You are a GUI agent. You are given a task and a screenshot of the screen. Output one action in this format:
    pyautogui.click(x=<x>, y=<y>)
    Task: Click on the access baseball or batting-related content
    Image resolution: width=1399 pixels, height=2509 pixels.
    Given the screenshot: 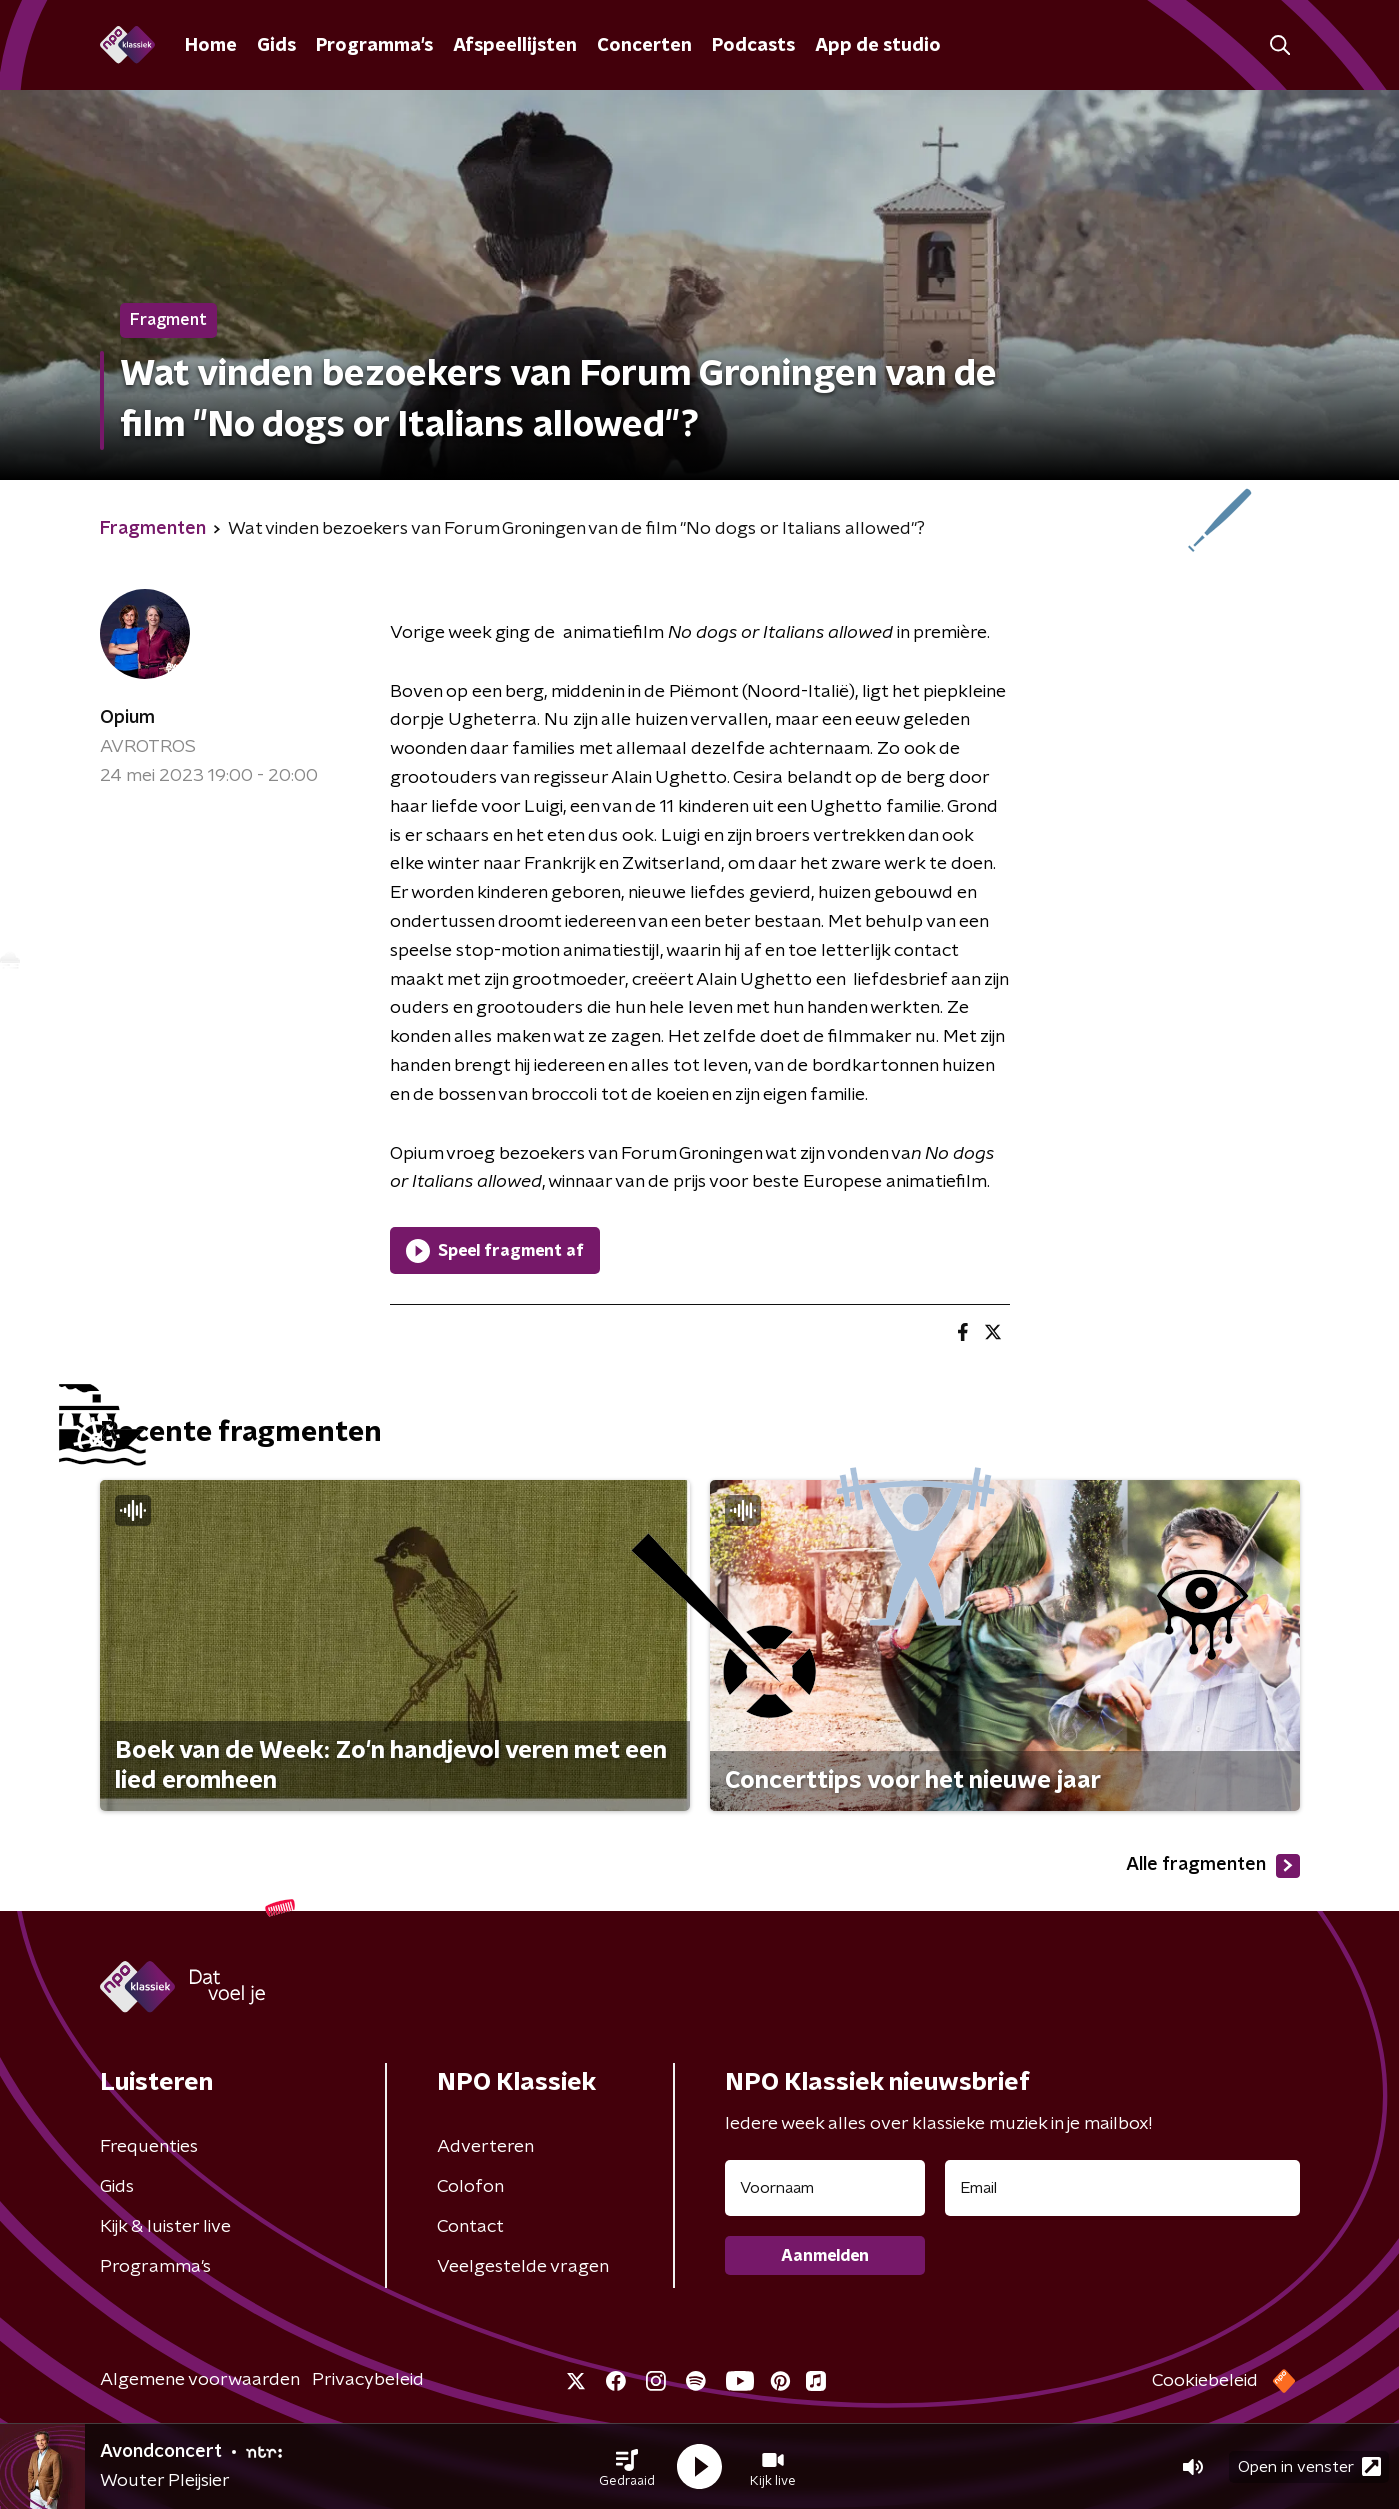 What is the action you would take?
    pyautogui.click(x=1219, y=521)
    